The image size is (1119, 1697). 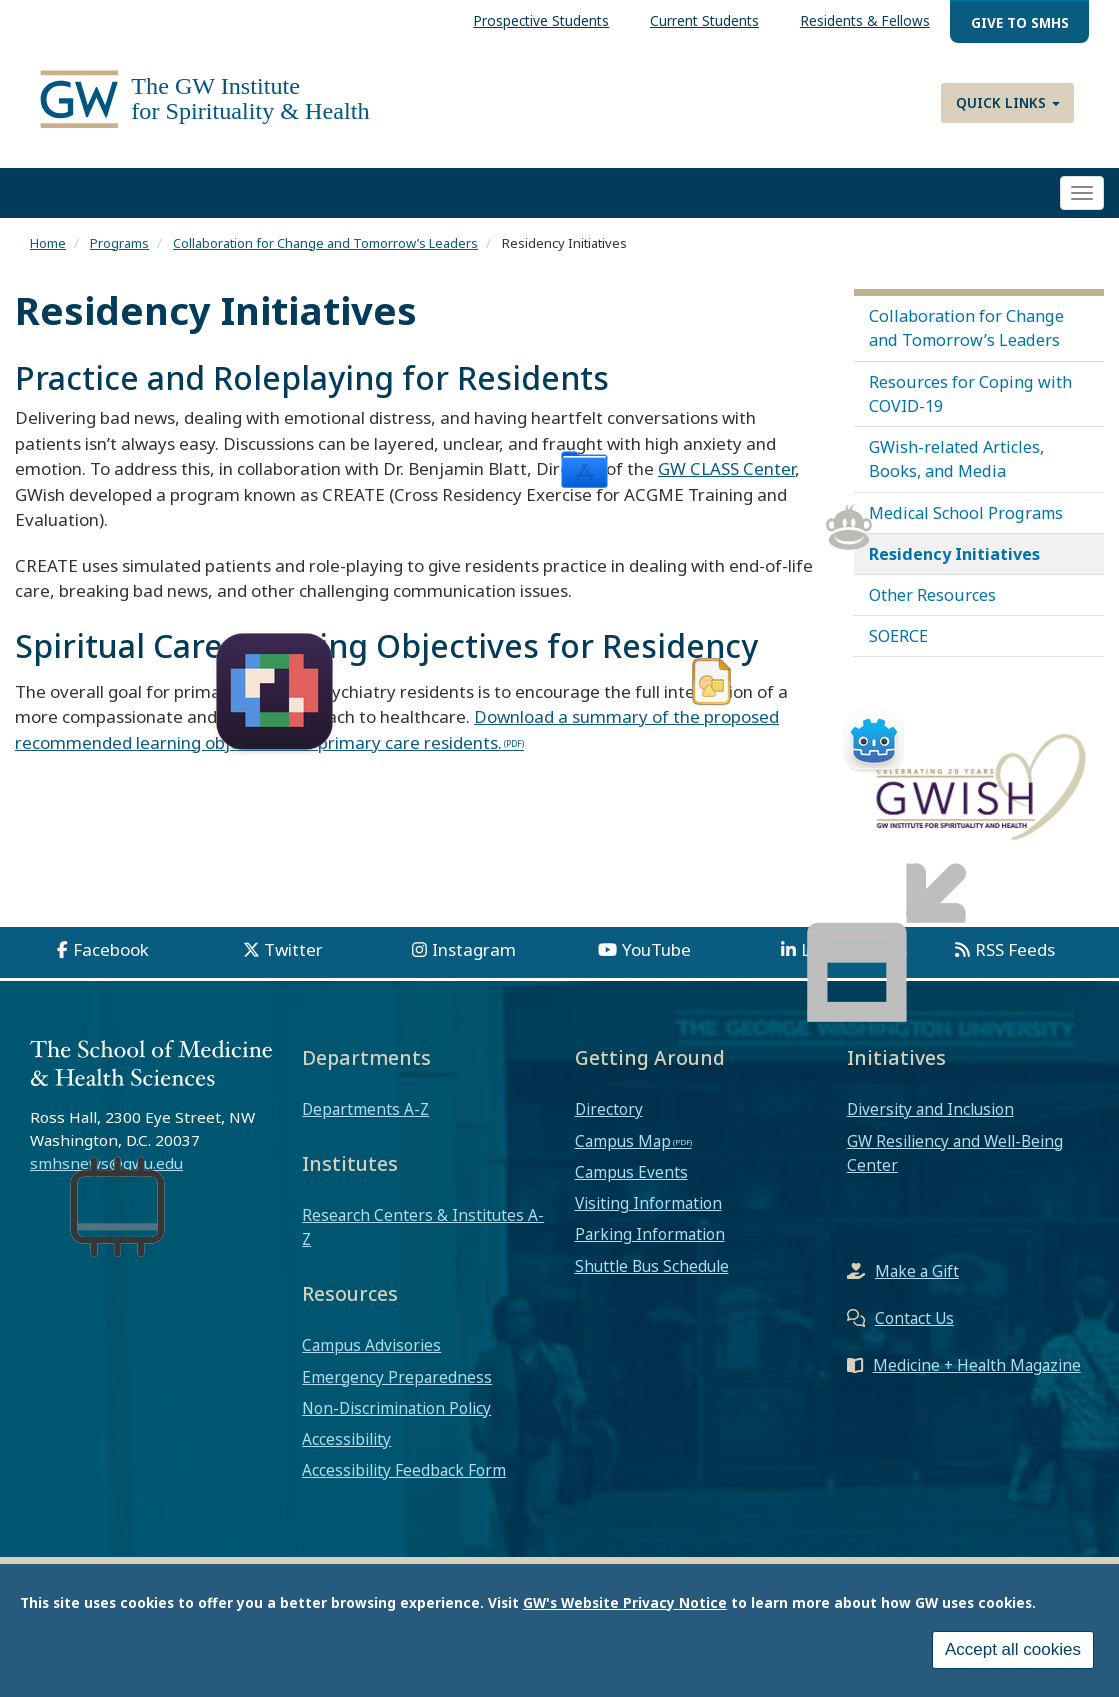 What do you see at coordinates (274, 691) in the screenshot?
I see `open pixelorama pixel art editor` at bounding box center [274, 691].